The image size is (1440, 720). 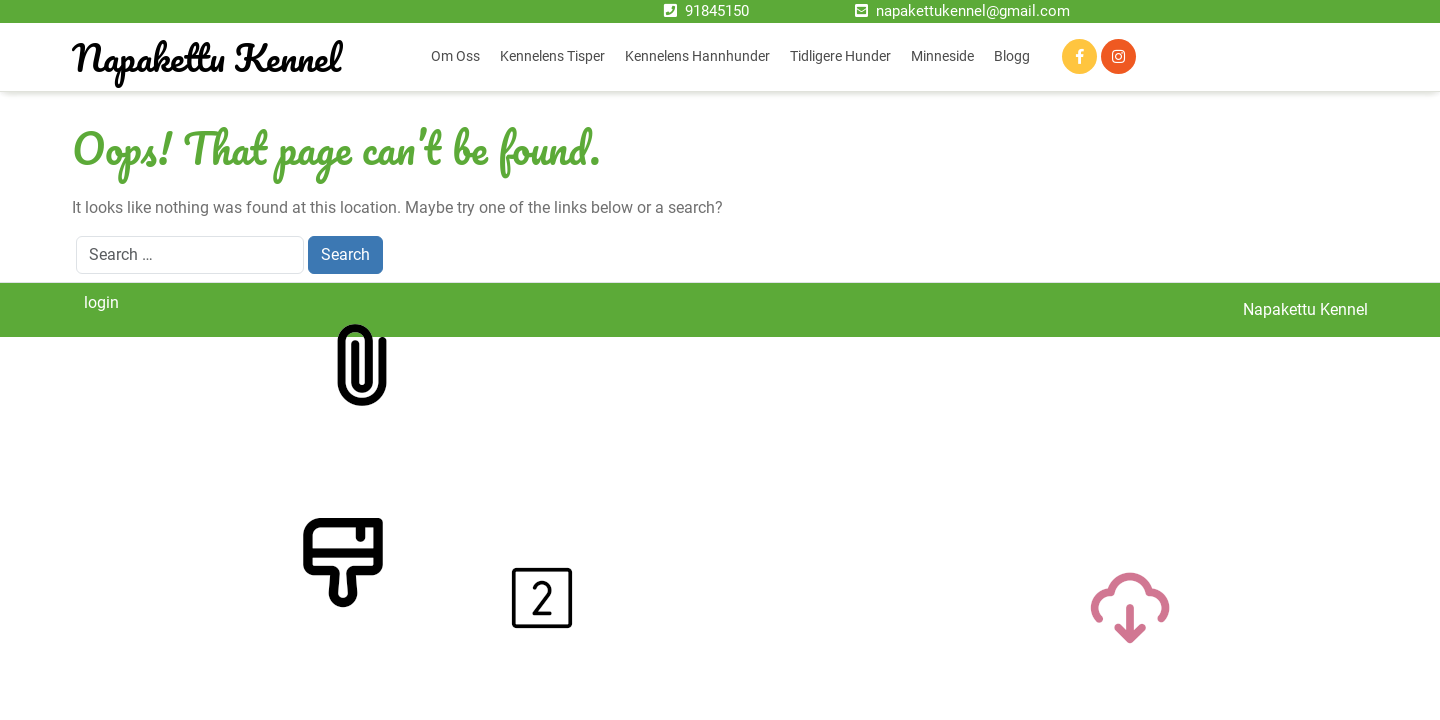 What do you see at coordinates (343, 561) in the screenshot?
I see `access painting or drawing tools` at bounding box center [343, 561].